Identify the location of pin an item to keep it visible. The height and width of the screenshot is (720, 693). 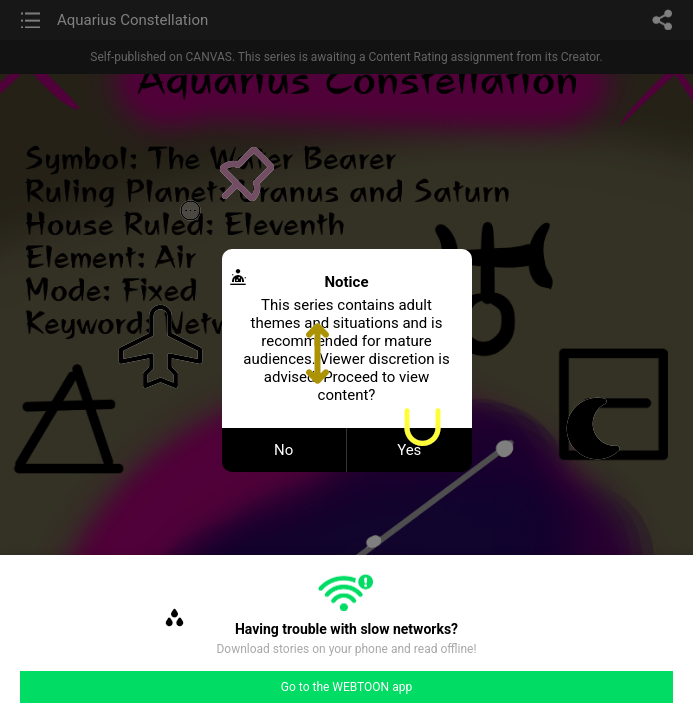
(245, 176).